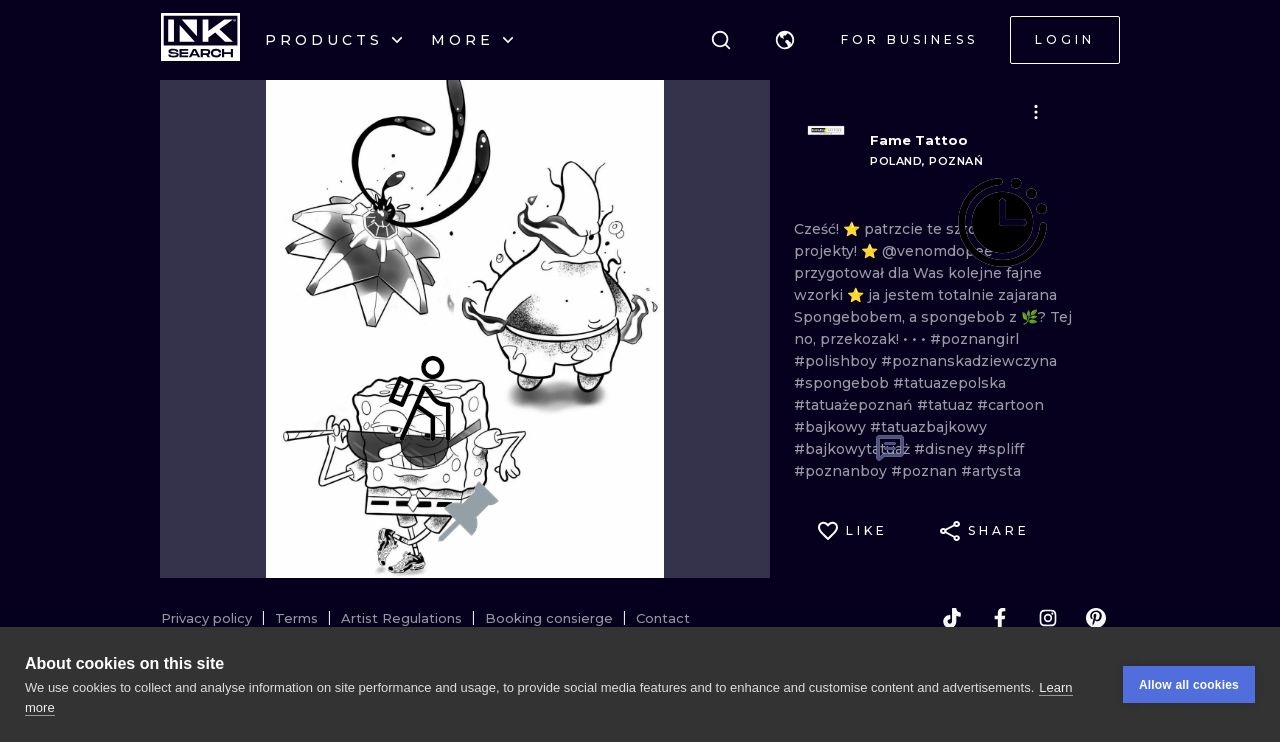 The height and width of the screenshot is (742, 1280). What do you see at coordinates (890, 446) in the screenshot?
I see `open chat or messaging` at bounding box center [890, 446].